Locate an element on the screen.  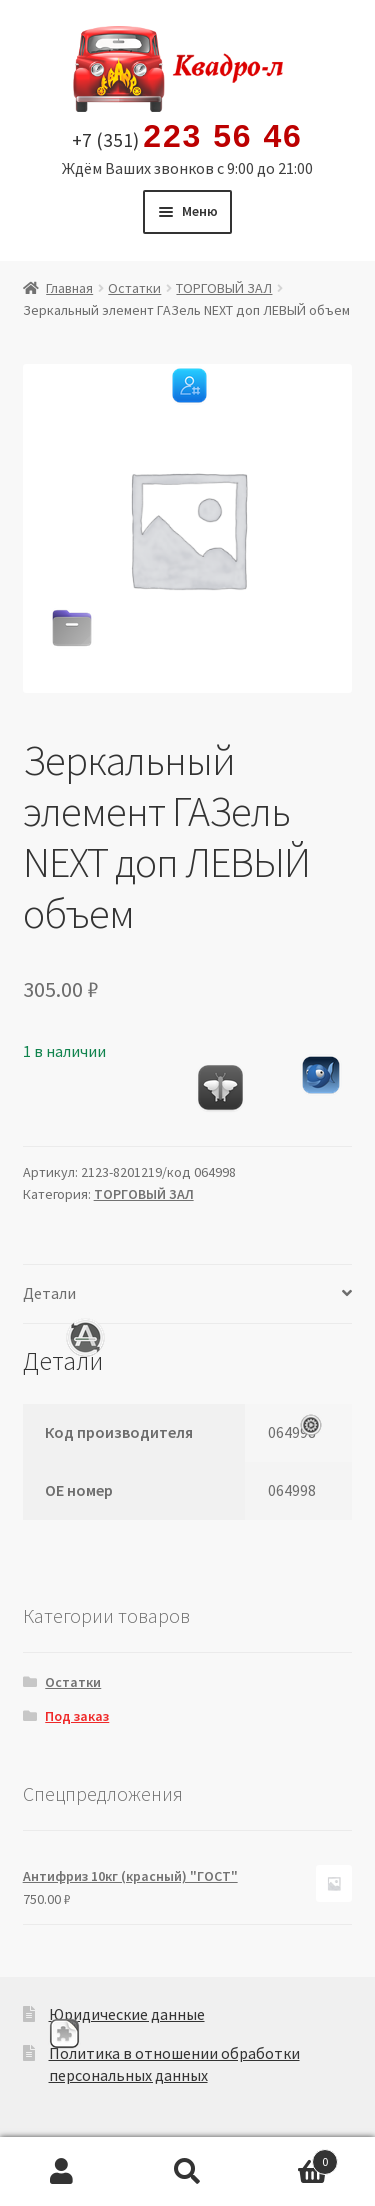
open the software update manager is located at coordinates (85, 1337).